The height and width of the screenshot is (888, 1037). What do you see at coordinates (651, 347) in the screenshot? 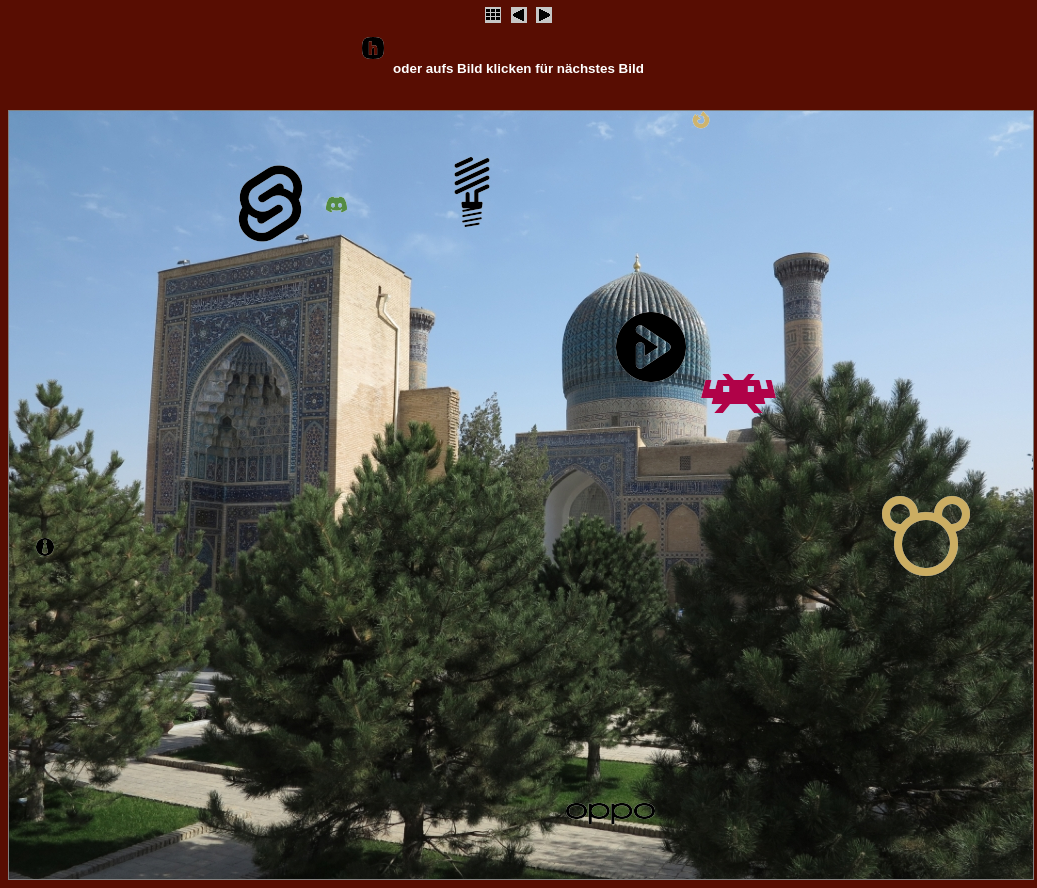
I see `open GoCD continuous delivery dashboard` at bounding box center [651, 347].